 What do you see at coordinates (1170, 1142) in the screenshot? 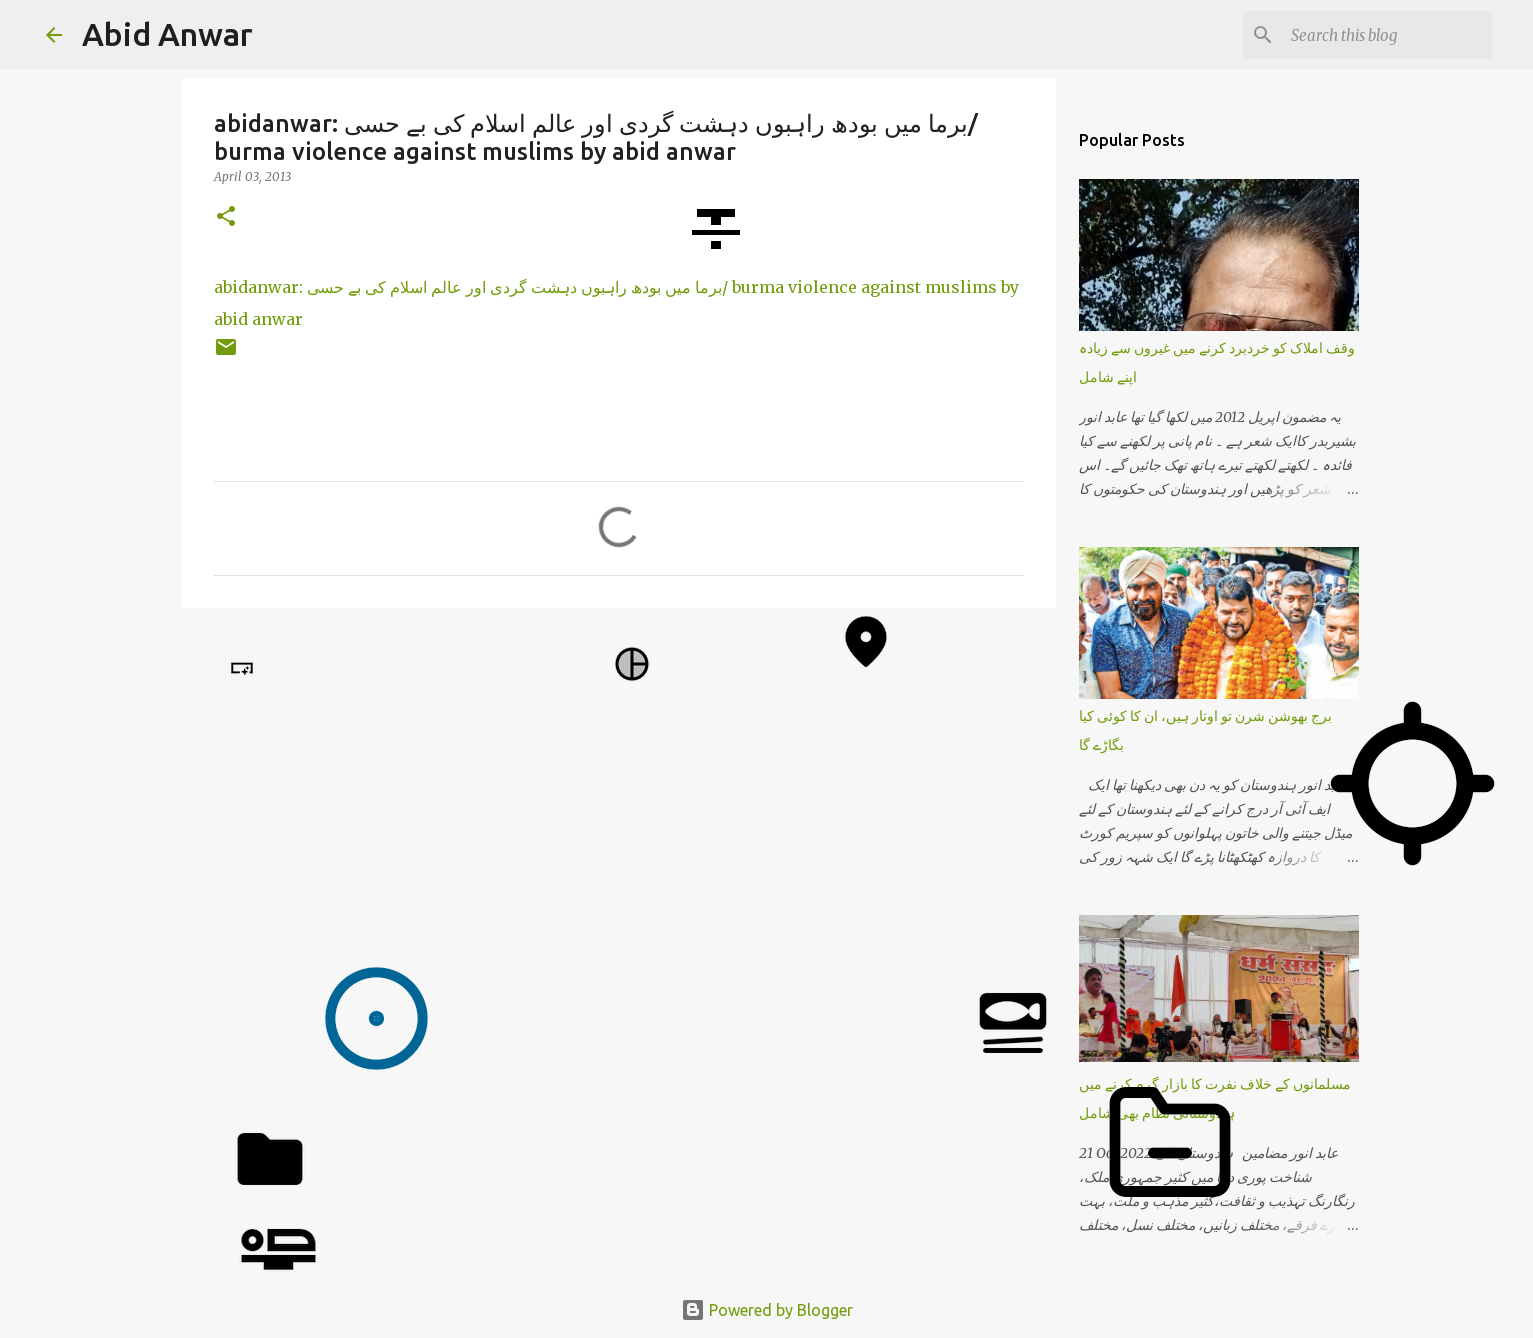
I see `remove a folder` at bounding box center [1170, 1142].